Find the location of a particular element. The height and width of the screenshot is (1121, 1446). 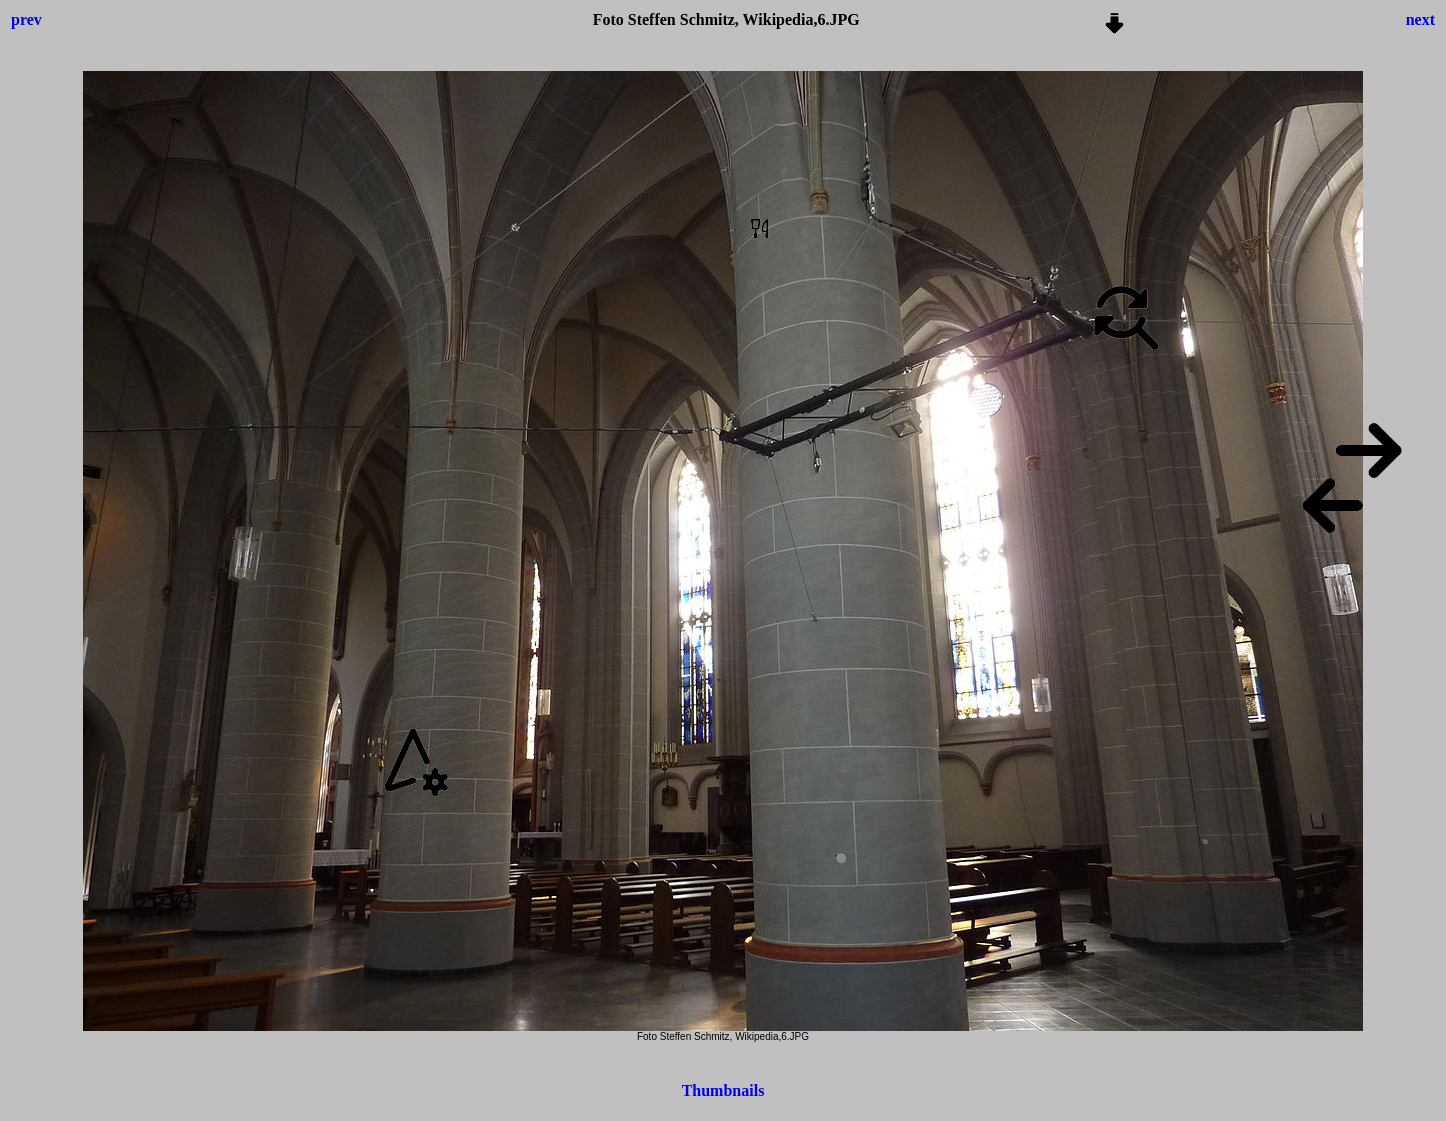

swap or exchange items is located at coordinates (1352, 478).